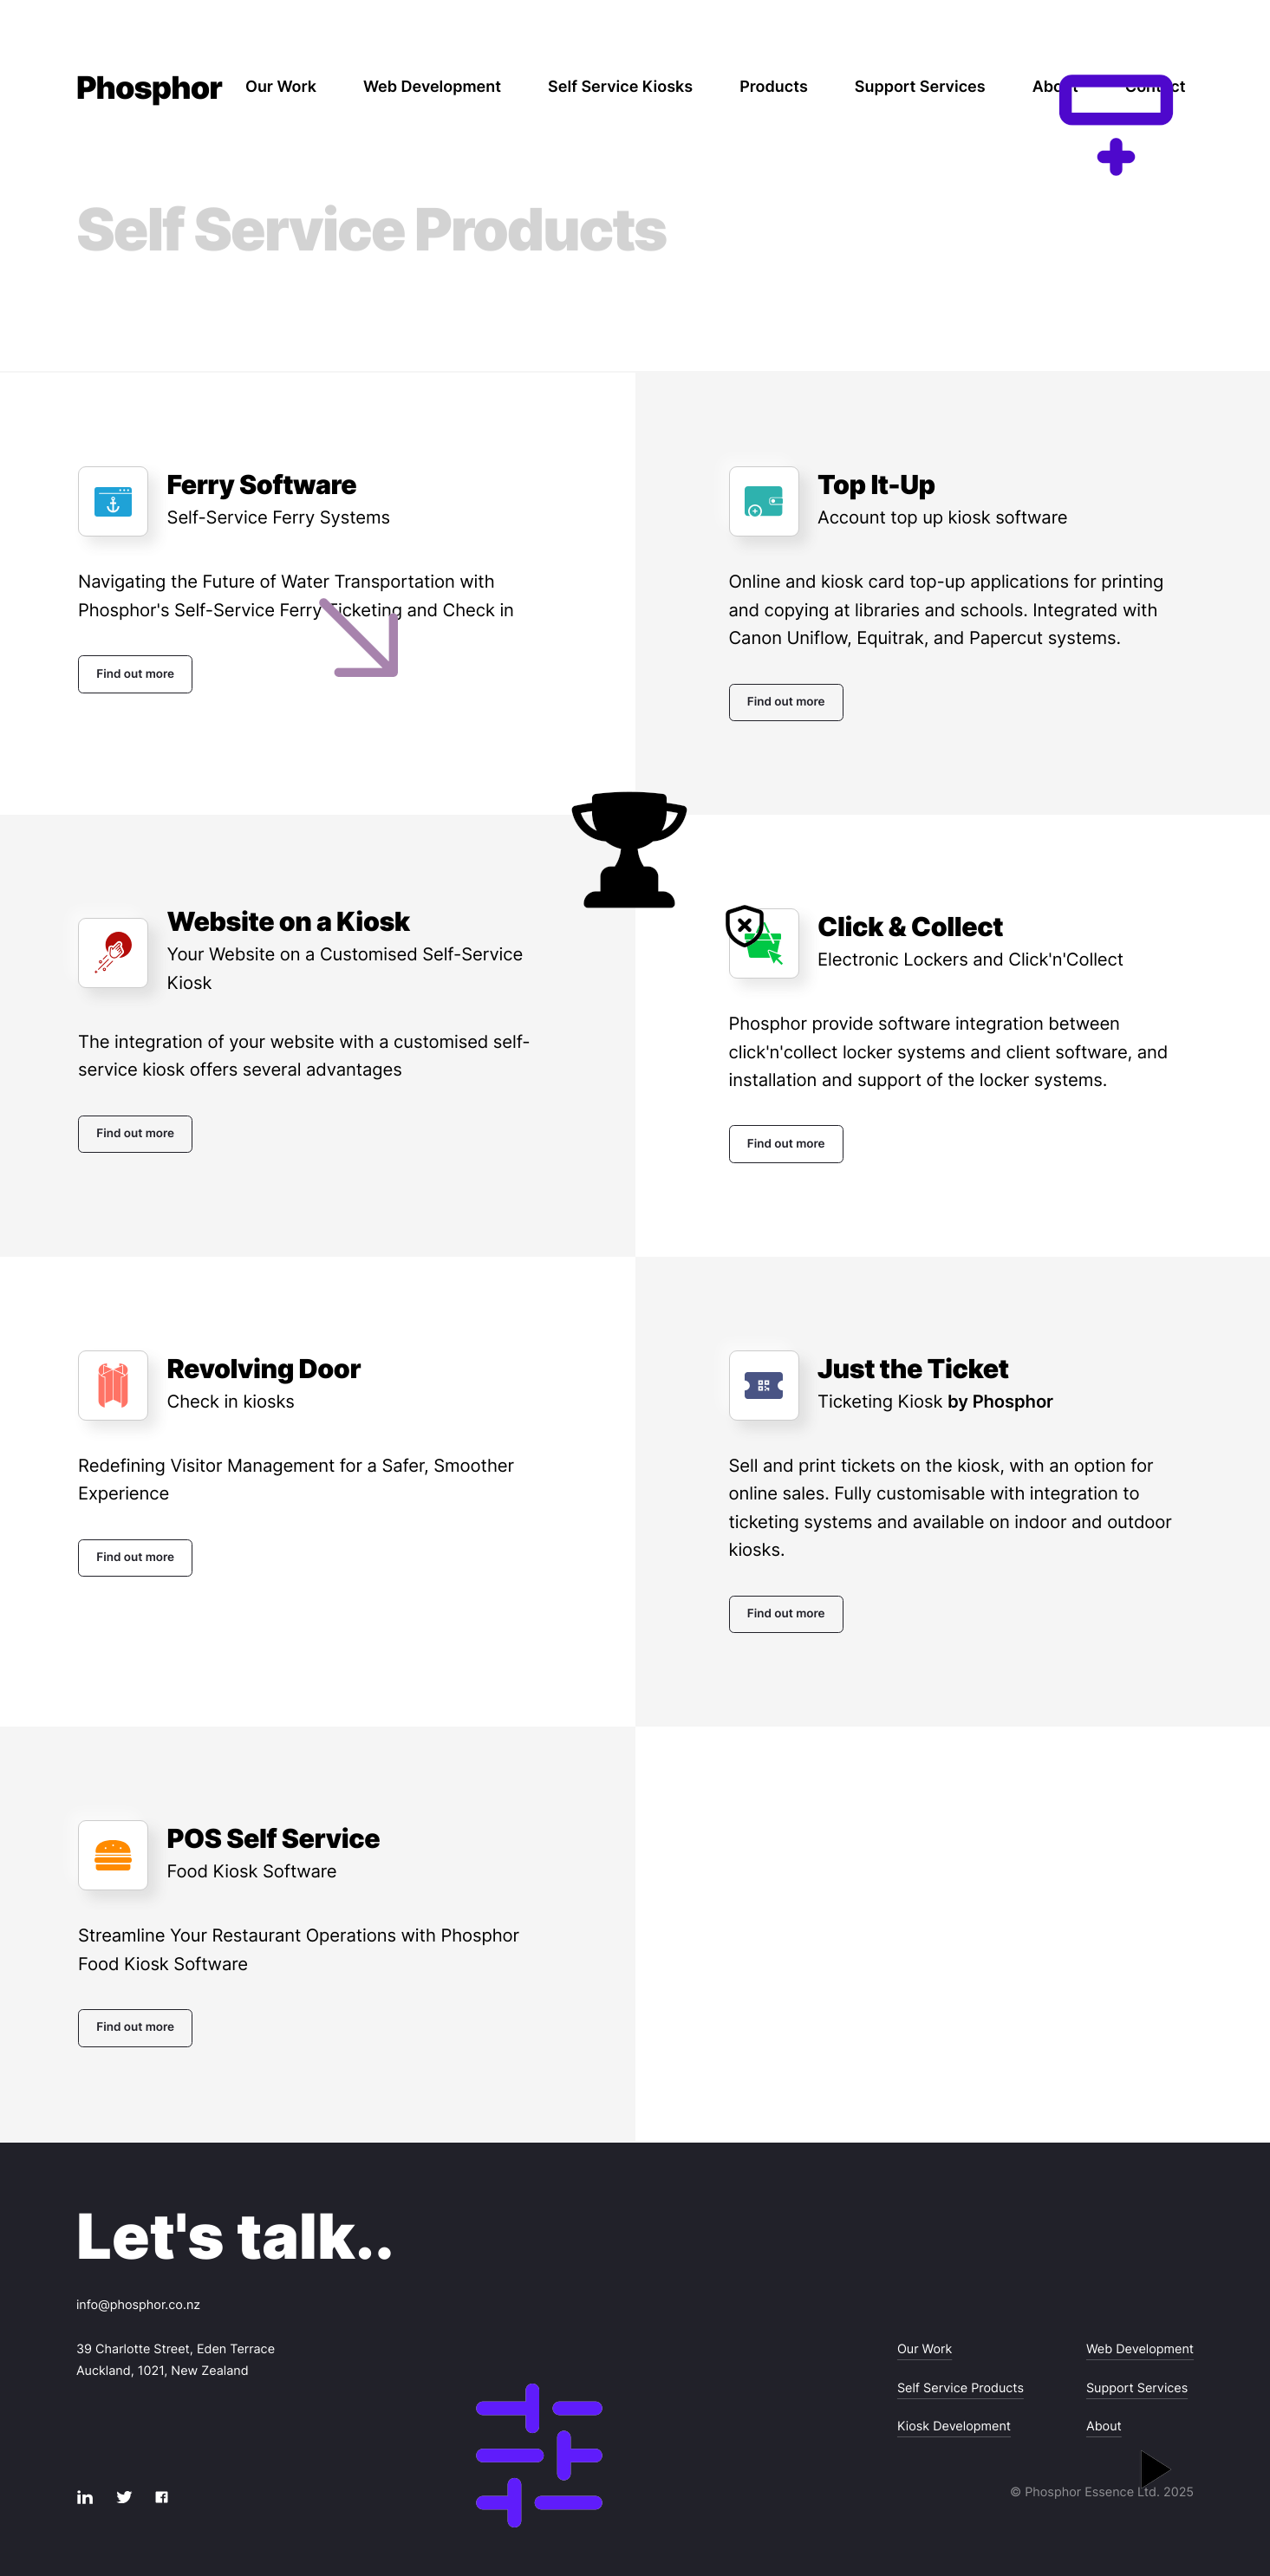  I want to click on navigate to the next item diagonally, so click(355, 634).